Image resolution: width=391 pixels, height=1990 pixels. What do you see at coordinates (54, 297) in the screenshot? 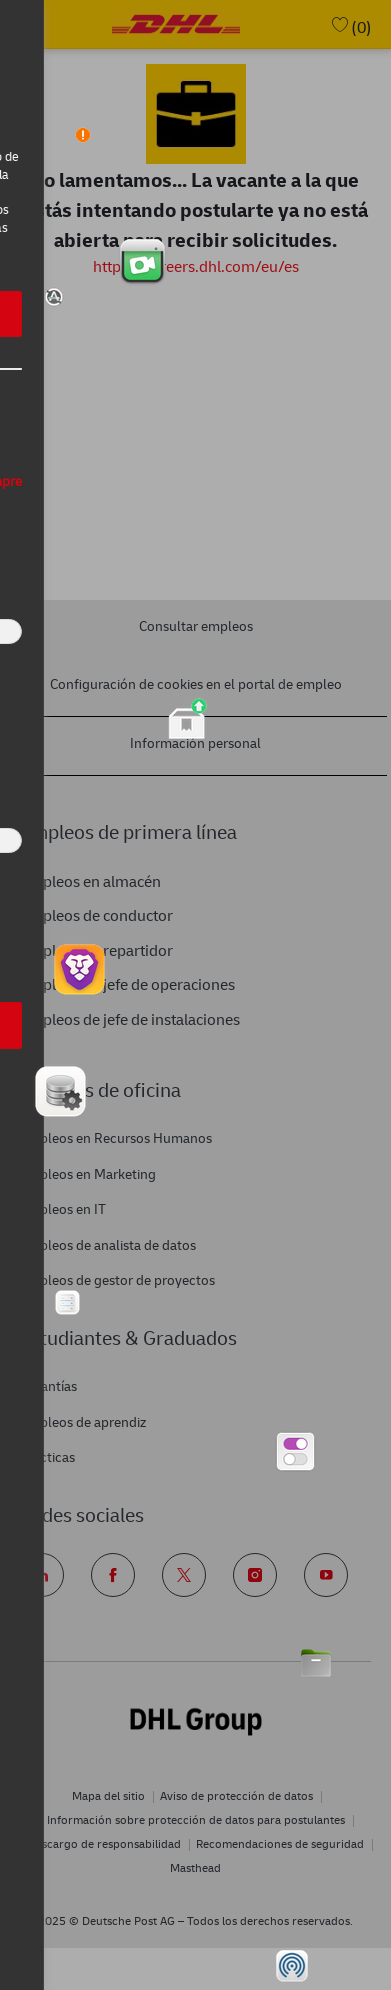
I see `open the software updater application` at bounding box center [54, 297].